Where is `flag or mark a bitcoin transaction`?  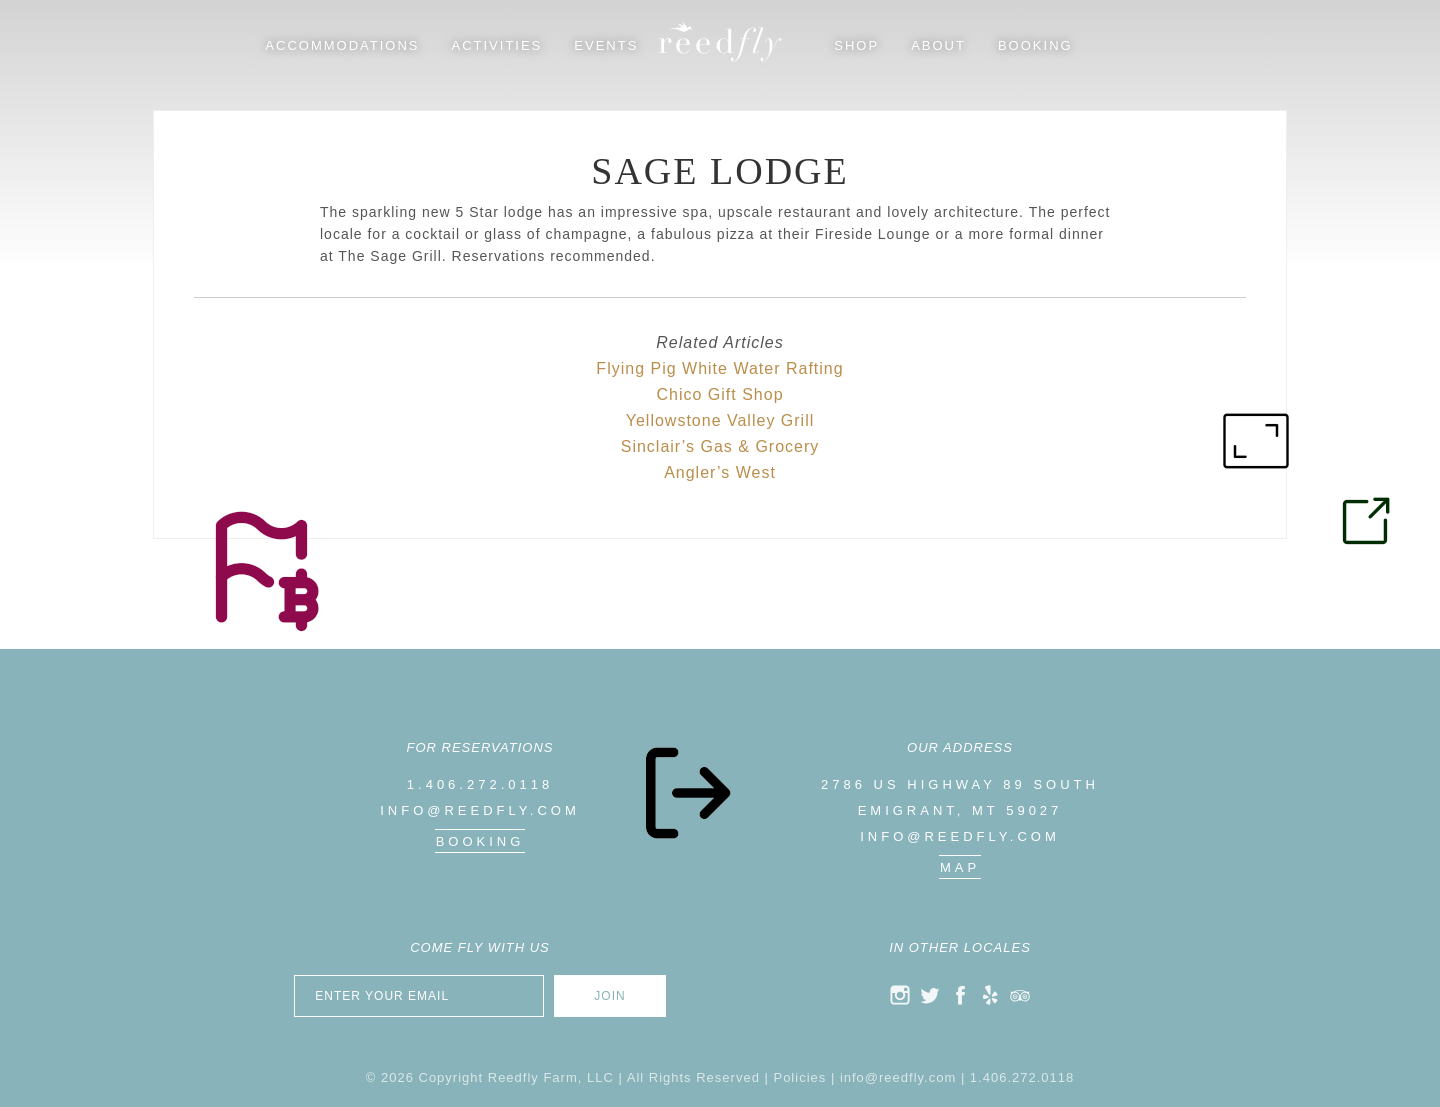
flag or mark a bitcoin transaction is located at coordinates (261, 565).